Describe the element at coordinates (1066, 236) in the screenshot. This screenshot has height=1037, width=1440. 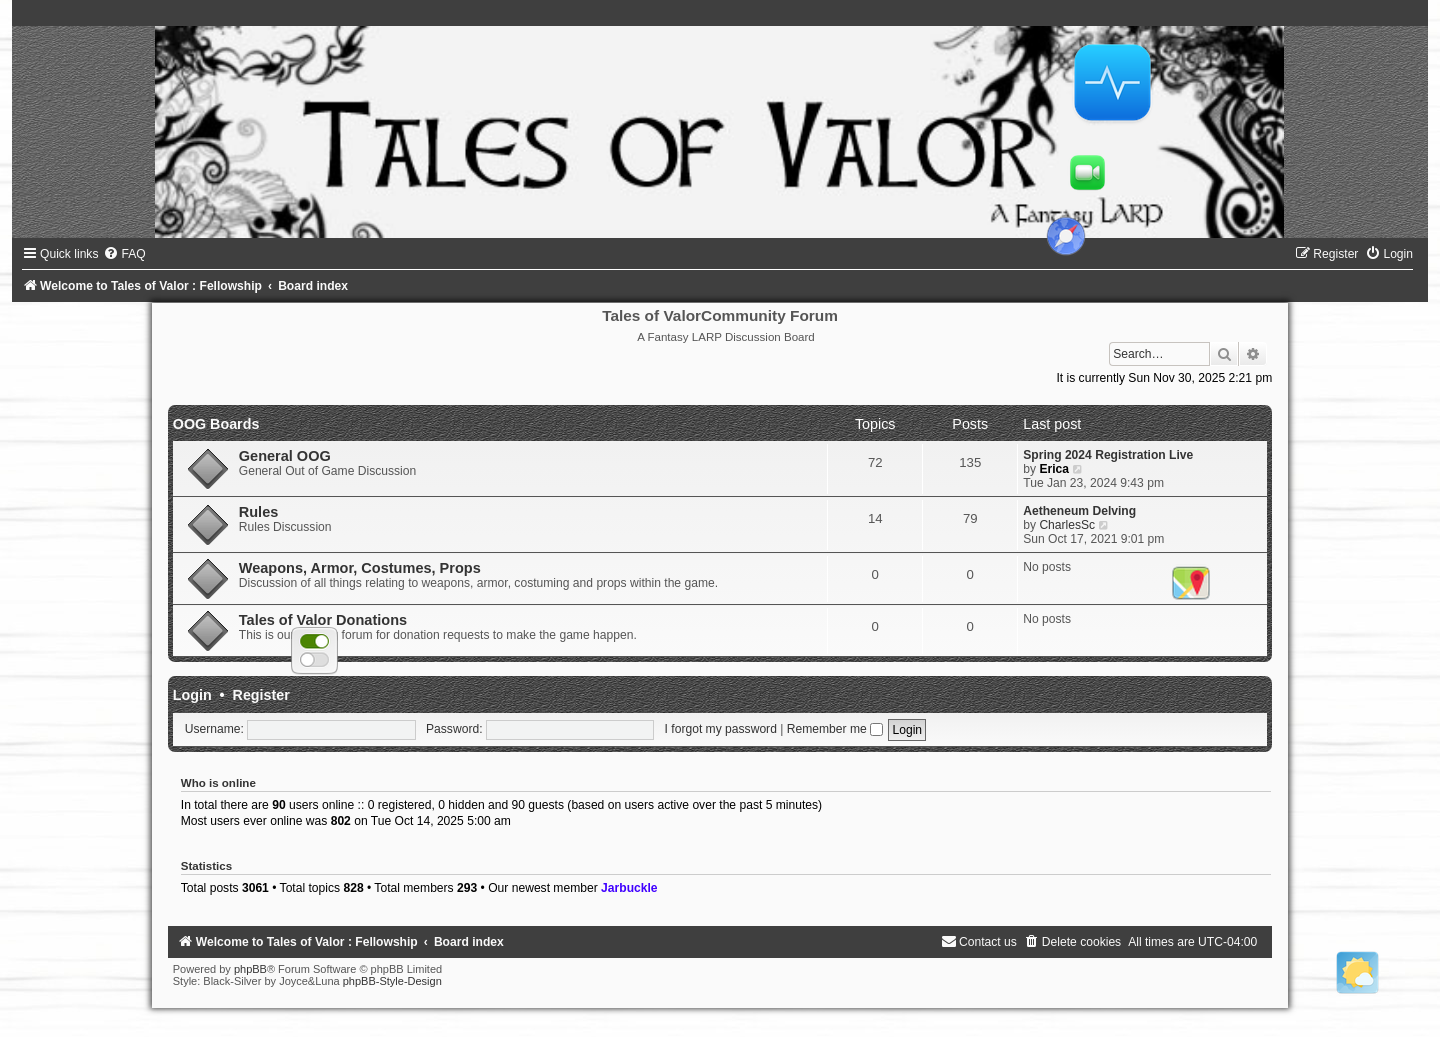
I see `open the web browser application` at that location.